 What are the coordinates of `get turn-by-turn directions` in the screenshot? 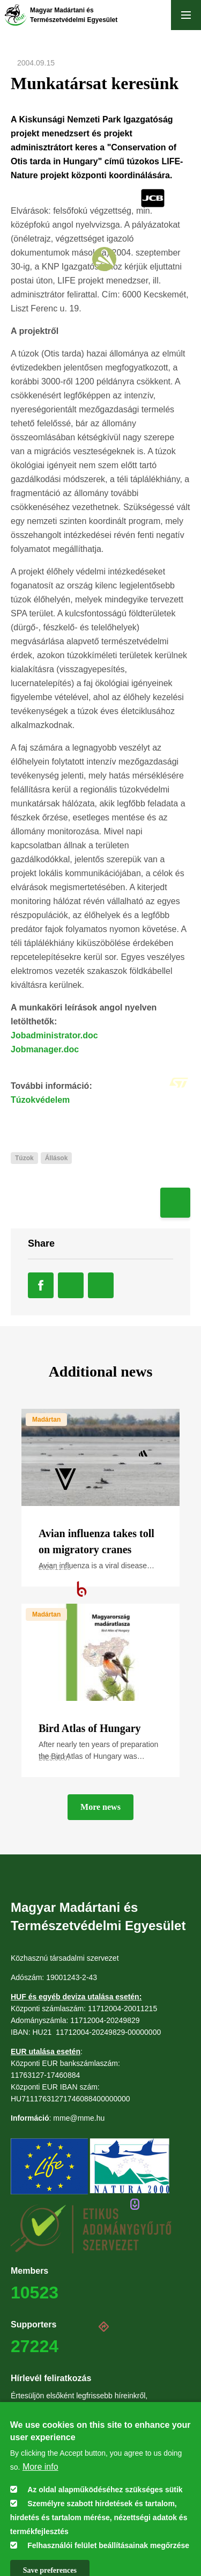 It's located at (103, 2326).